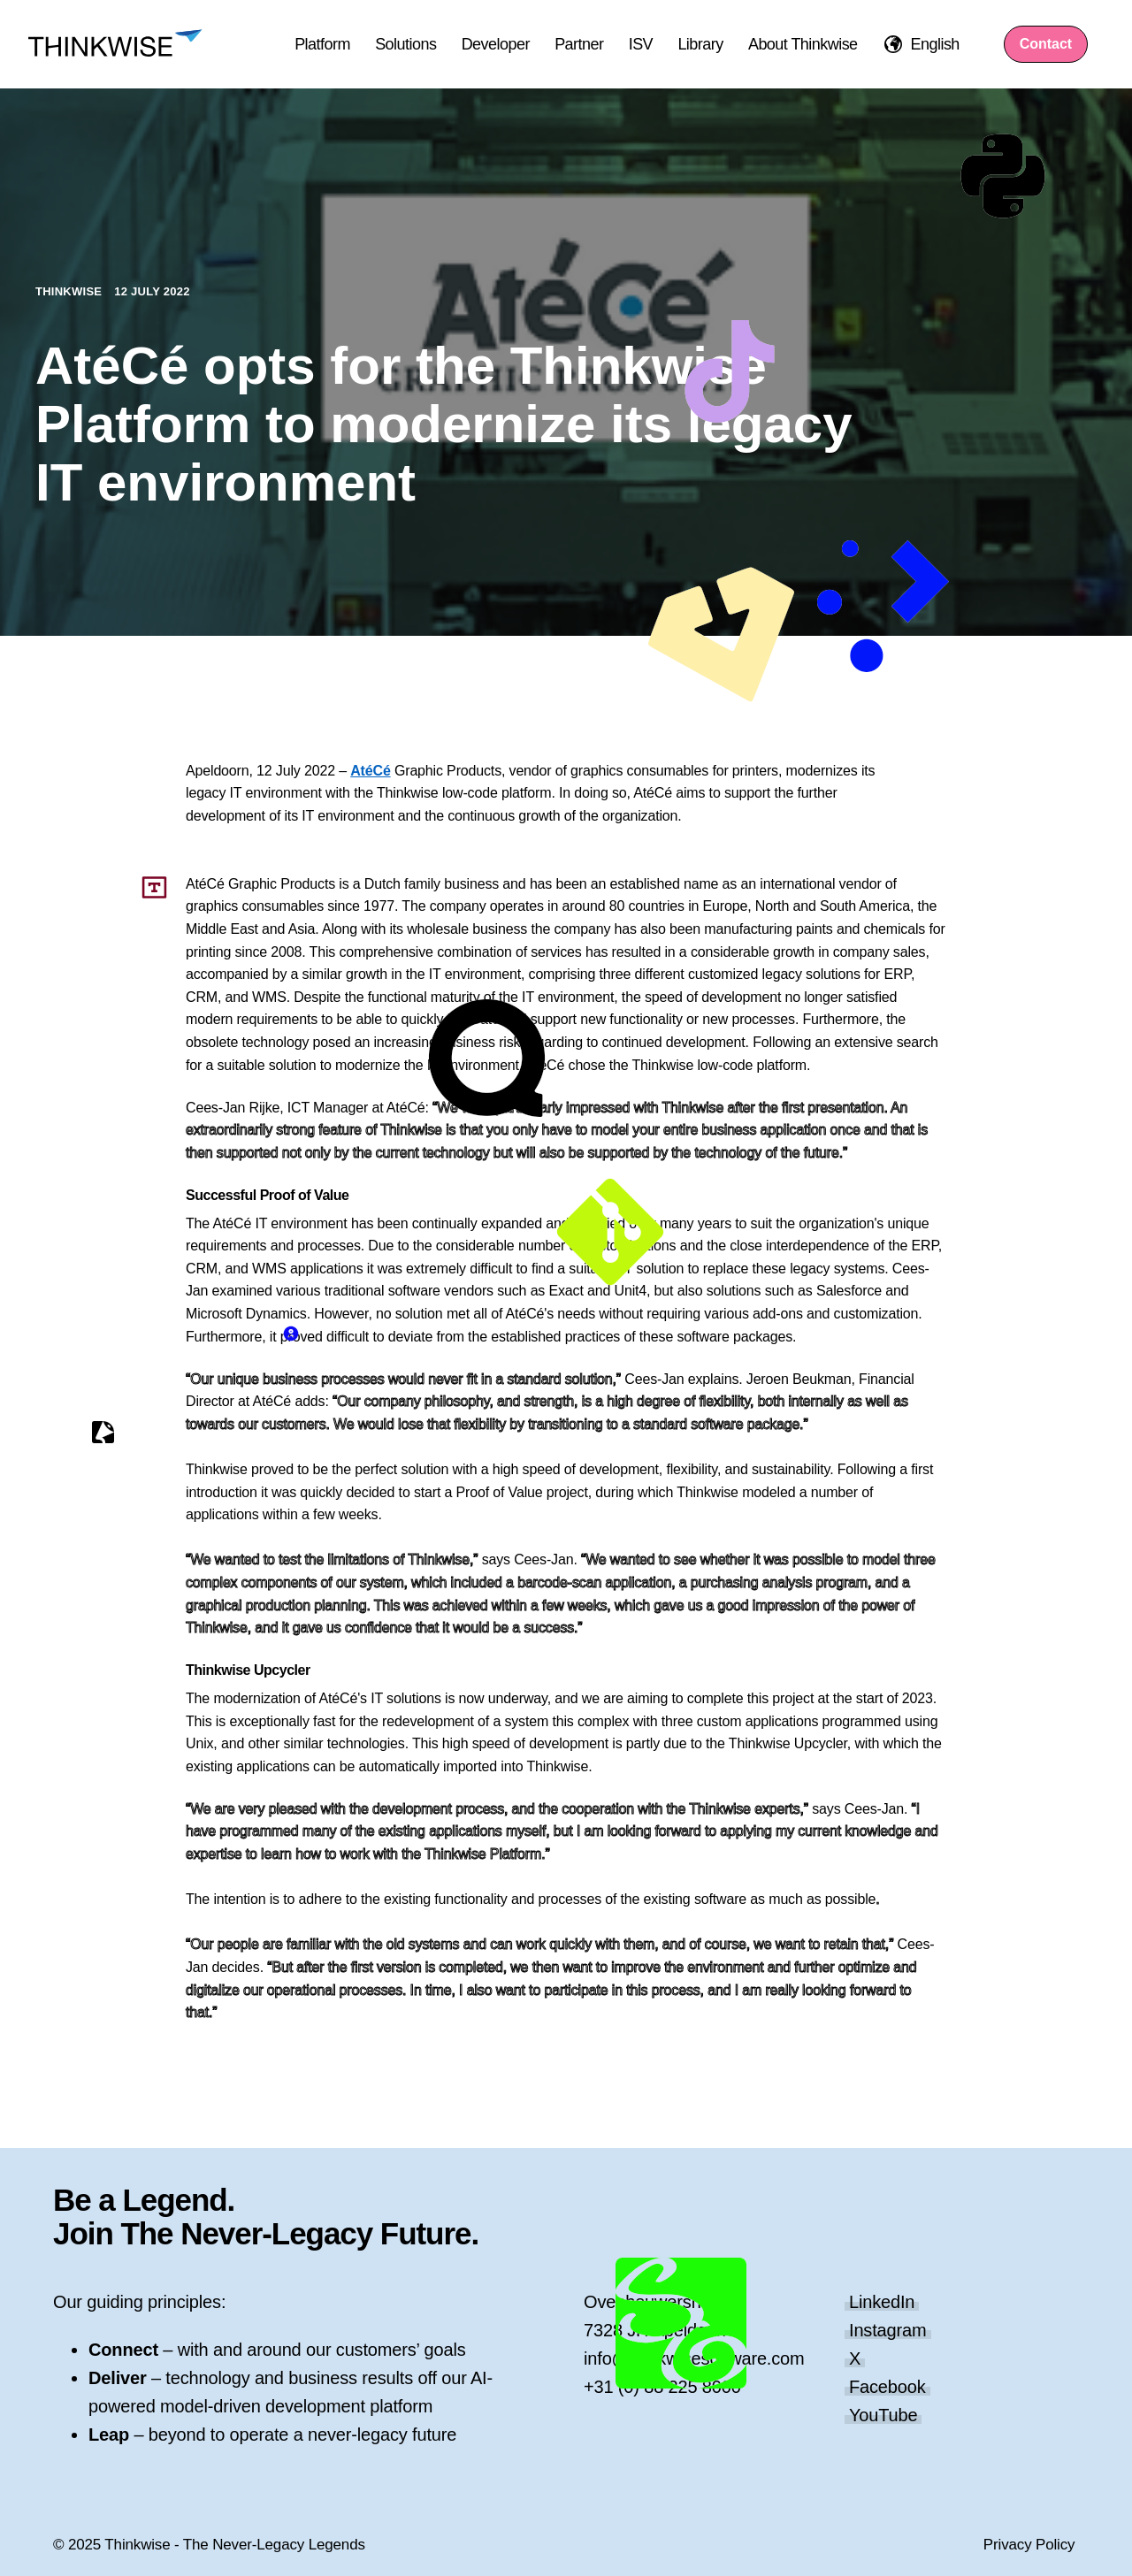 The width and height of the screenshot is (1132, 2576). I want to click on KDE Plasma desktop environment logo, so click(883, 606).